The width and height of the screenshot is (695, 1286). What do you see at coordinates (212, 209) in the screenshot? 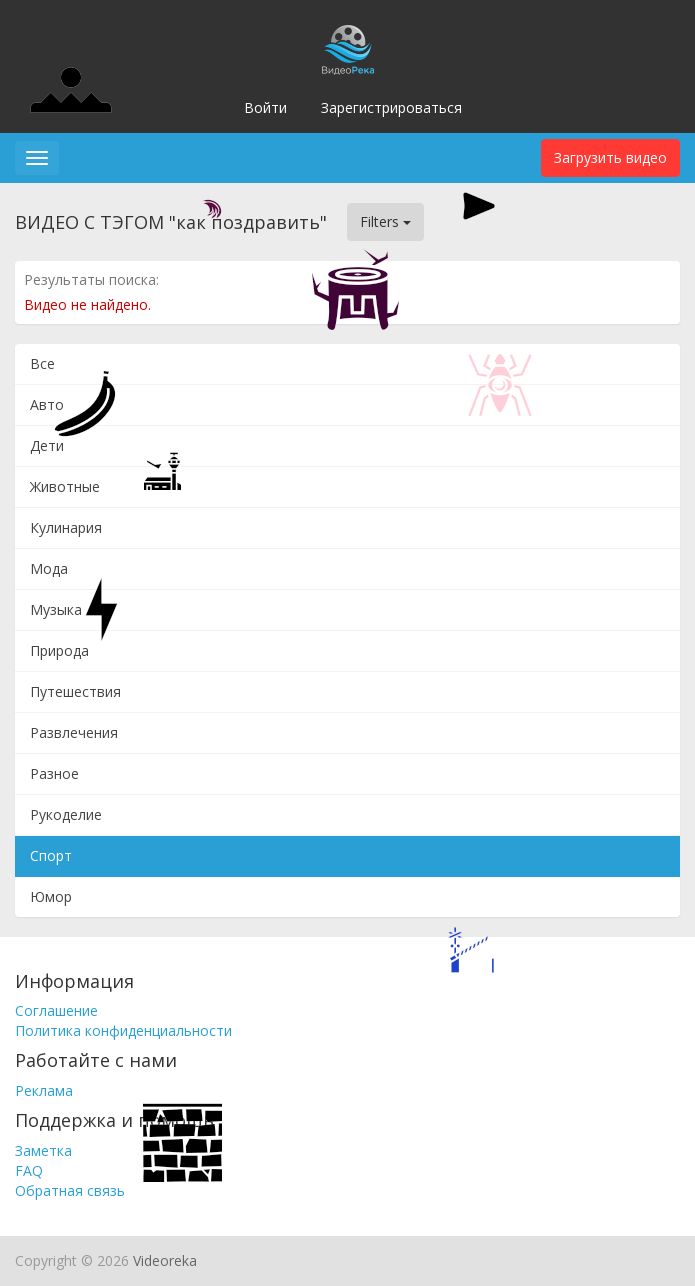
I see `equip claw-type armor or gauntlet` at bounding box center [212, 209].